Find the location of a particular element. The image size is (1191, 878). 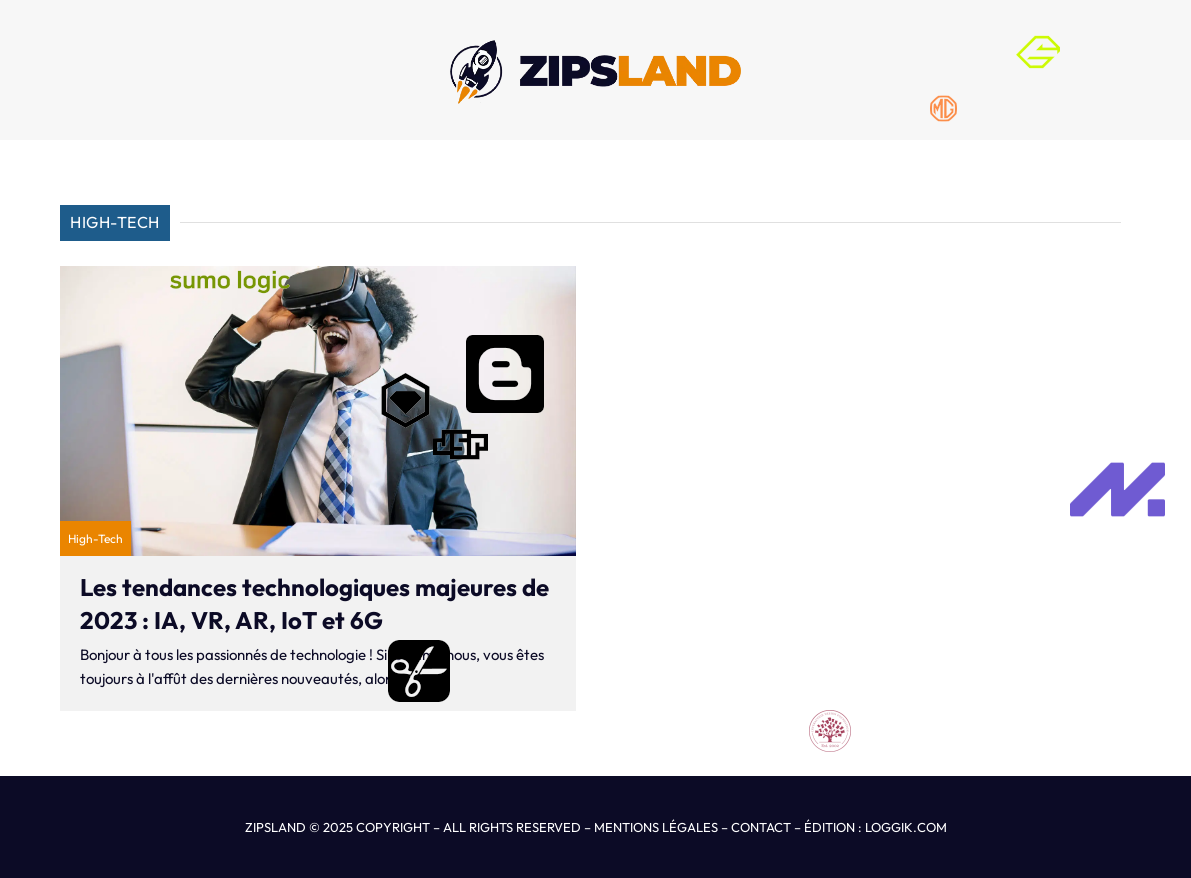

knip app logo is located at coordinates (419, 671).